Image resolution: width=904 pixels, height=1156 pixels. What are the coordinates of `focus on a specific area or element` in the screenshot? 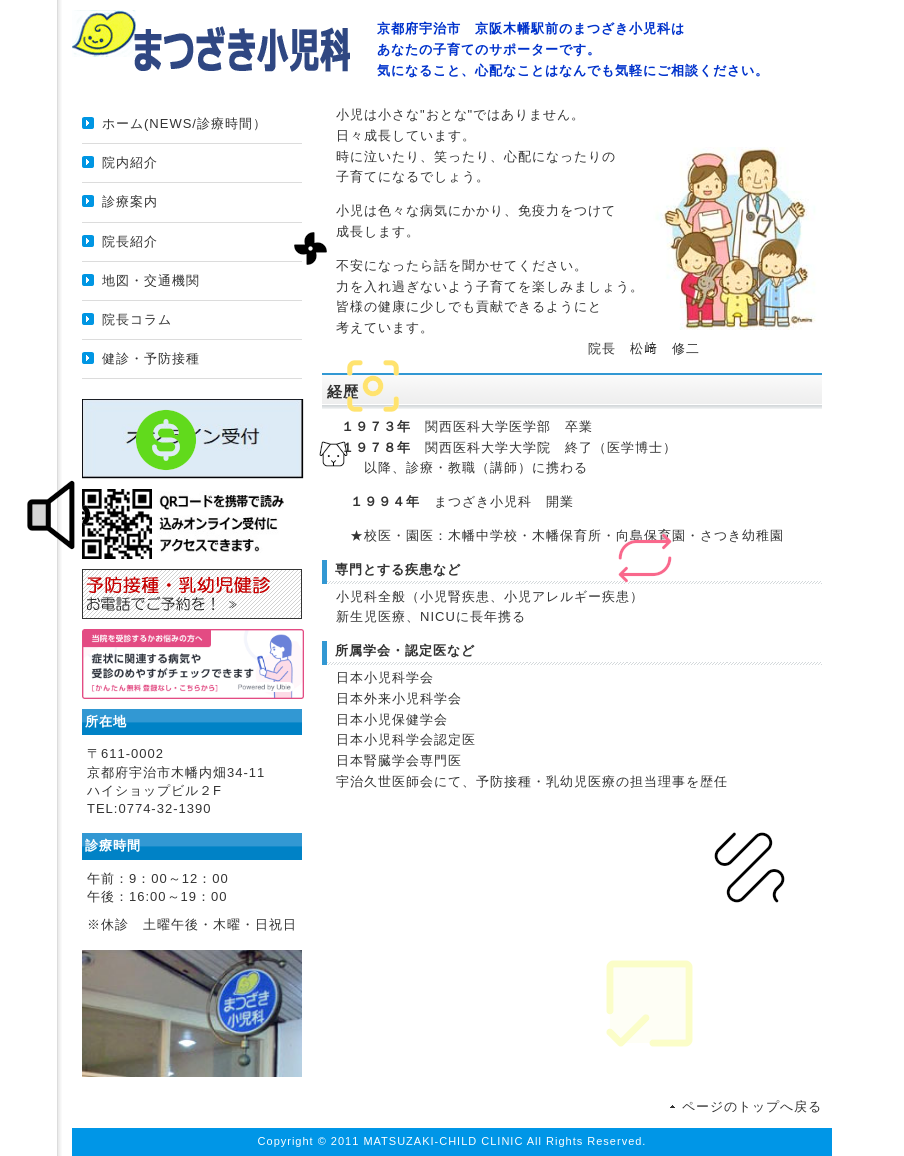 It's located at (373, 386).